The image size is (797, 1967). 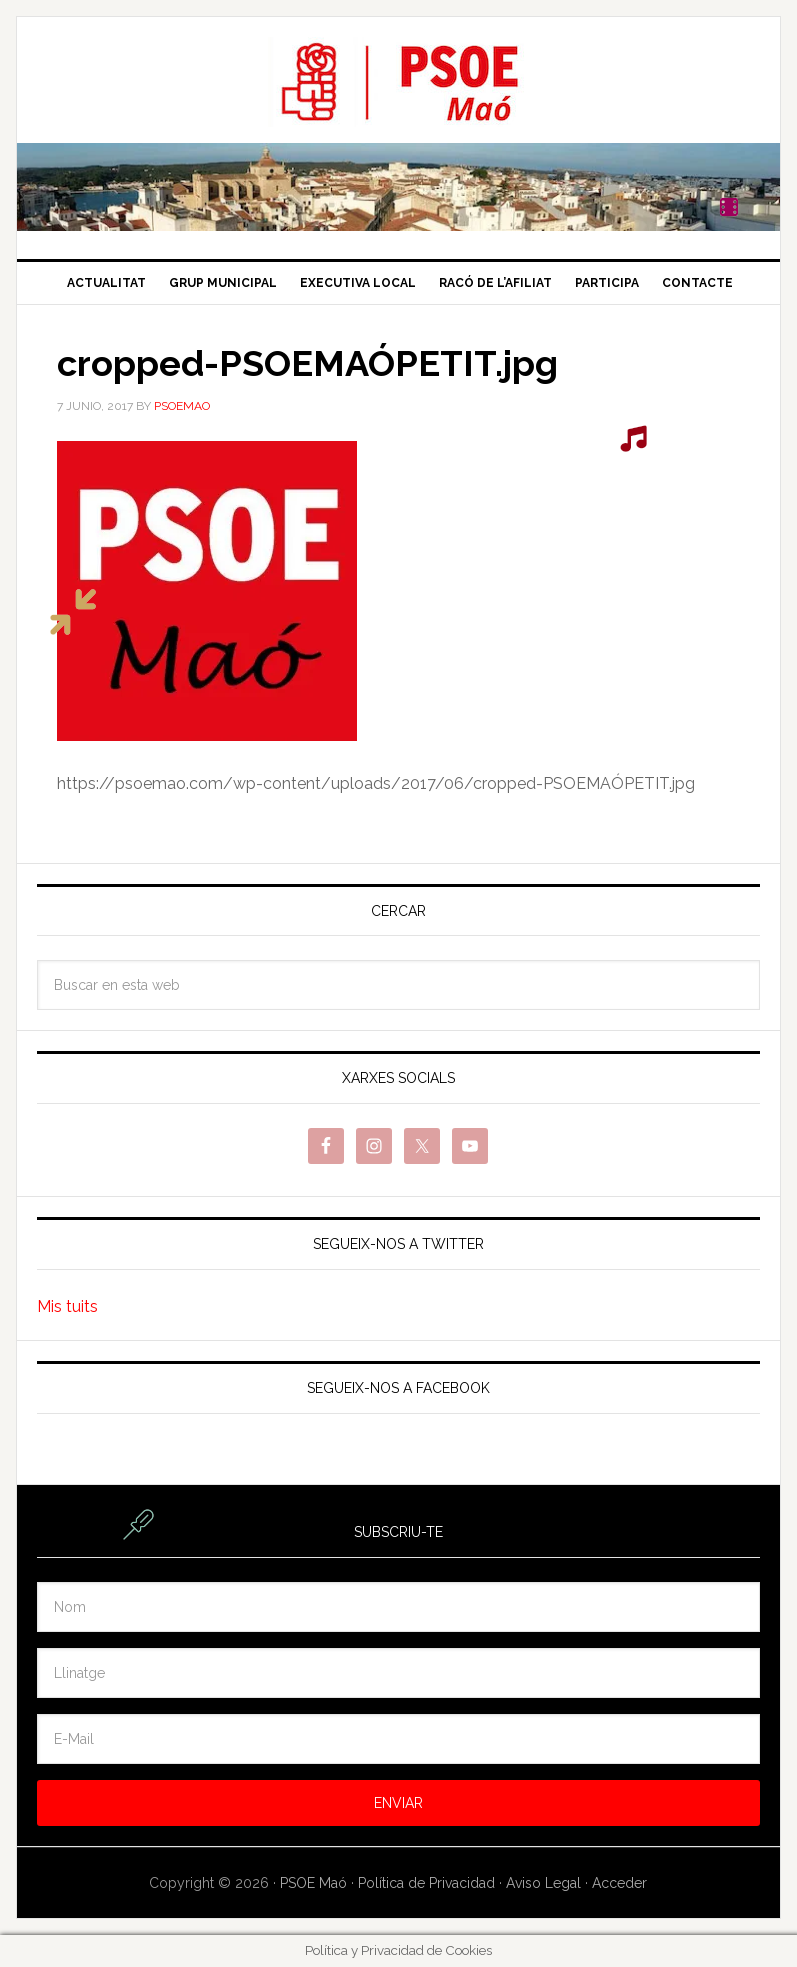 What do you see at coordinates (138, 1524) in the screenshot?
I see `access settings or configuration options` at bounding box center [138, 1524].